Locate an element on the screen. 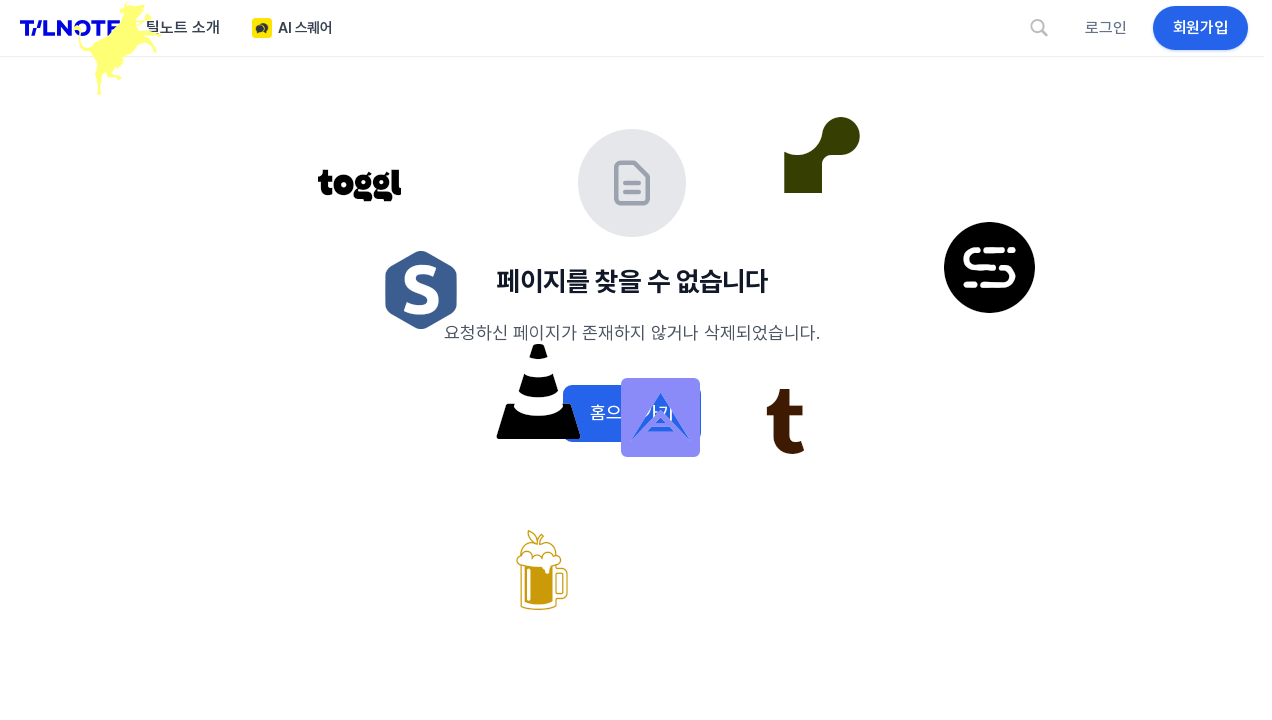  ark ecosystem logo is located at coordinates (660, 417).